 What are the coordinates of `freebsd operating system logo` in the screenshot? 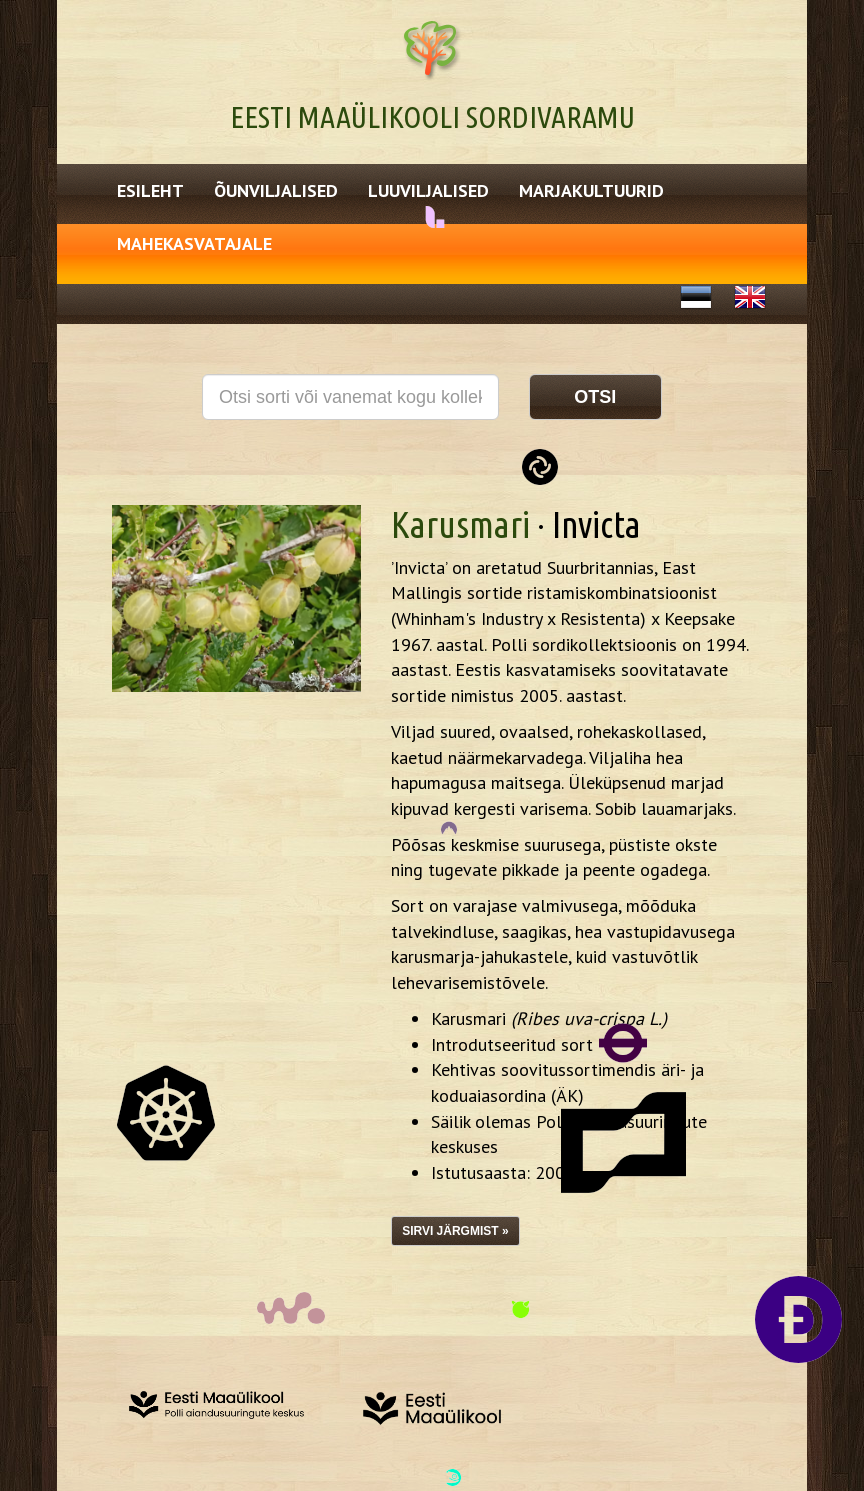 It's located at (520, 1309).